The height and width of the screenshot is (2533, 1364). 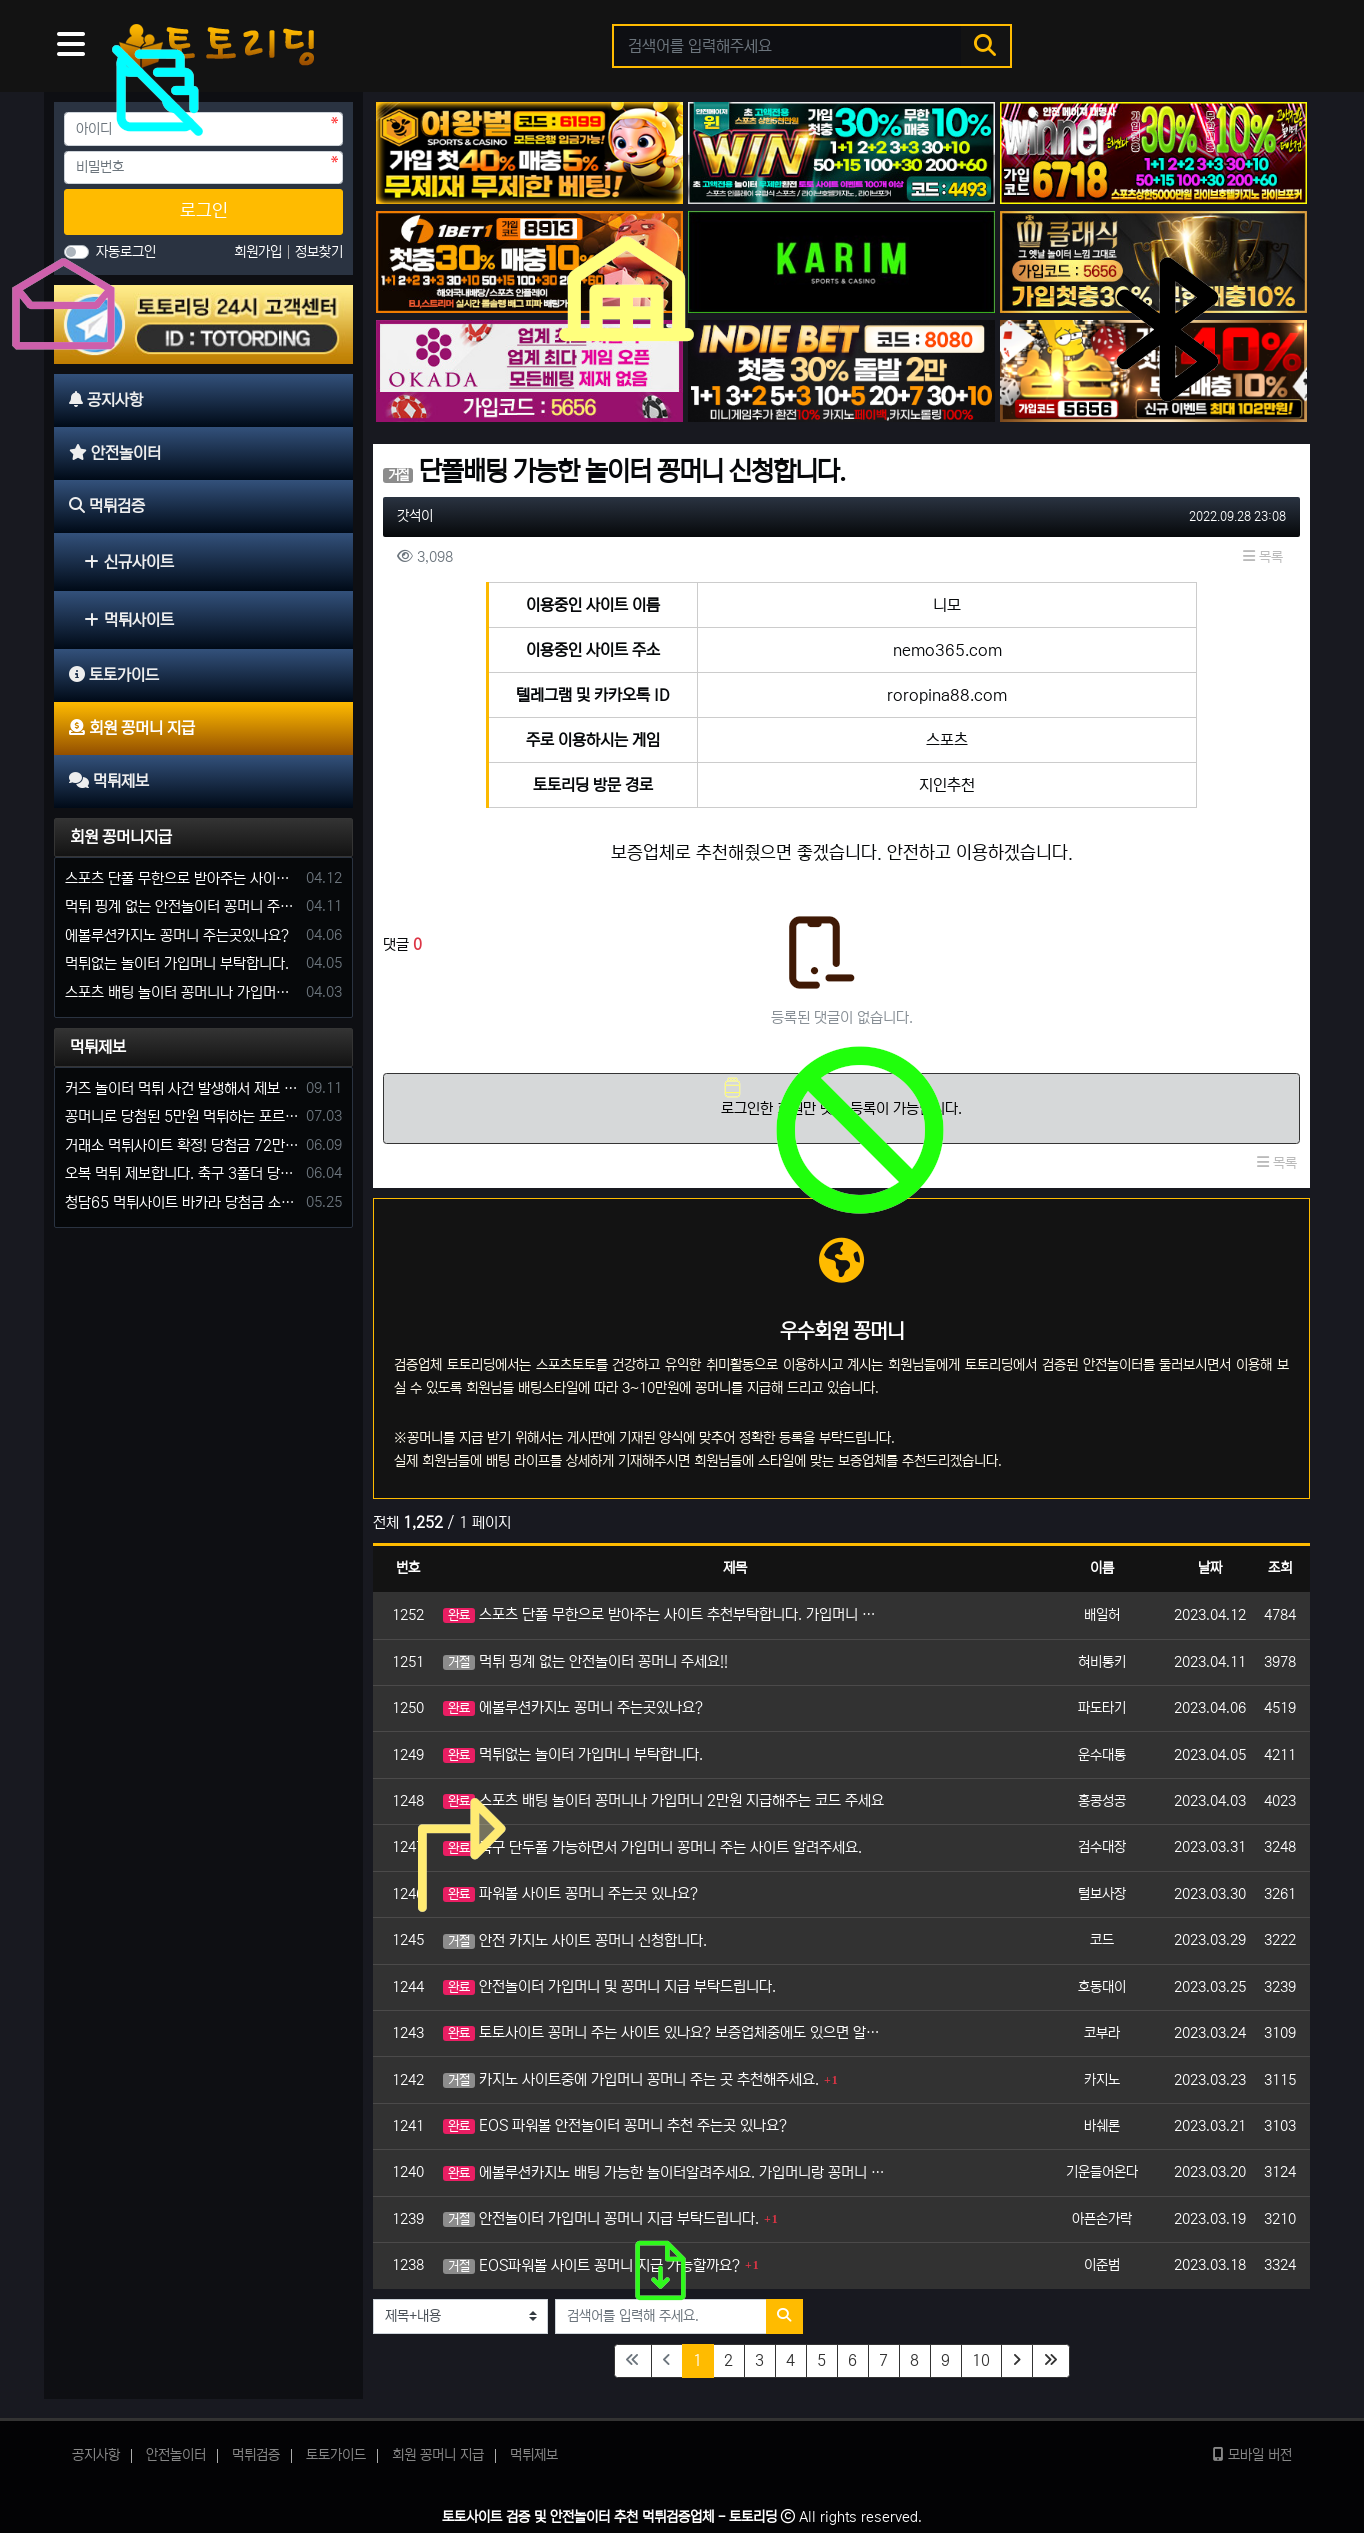 I want to click on redirect or forward content, so click(x=453, y=1855).